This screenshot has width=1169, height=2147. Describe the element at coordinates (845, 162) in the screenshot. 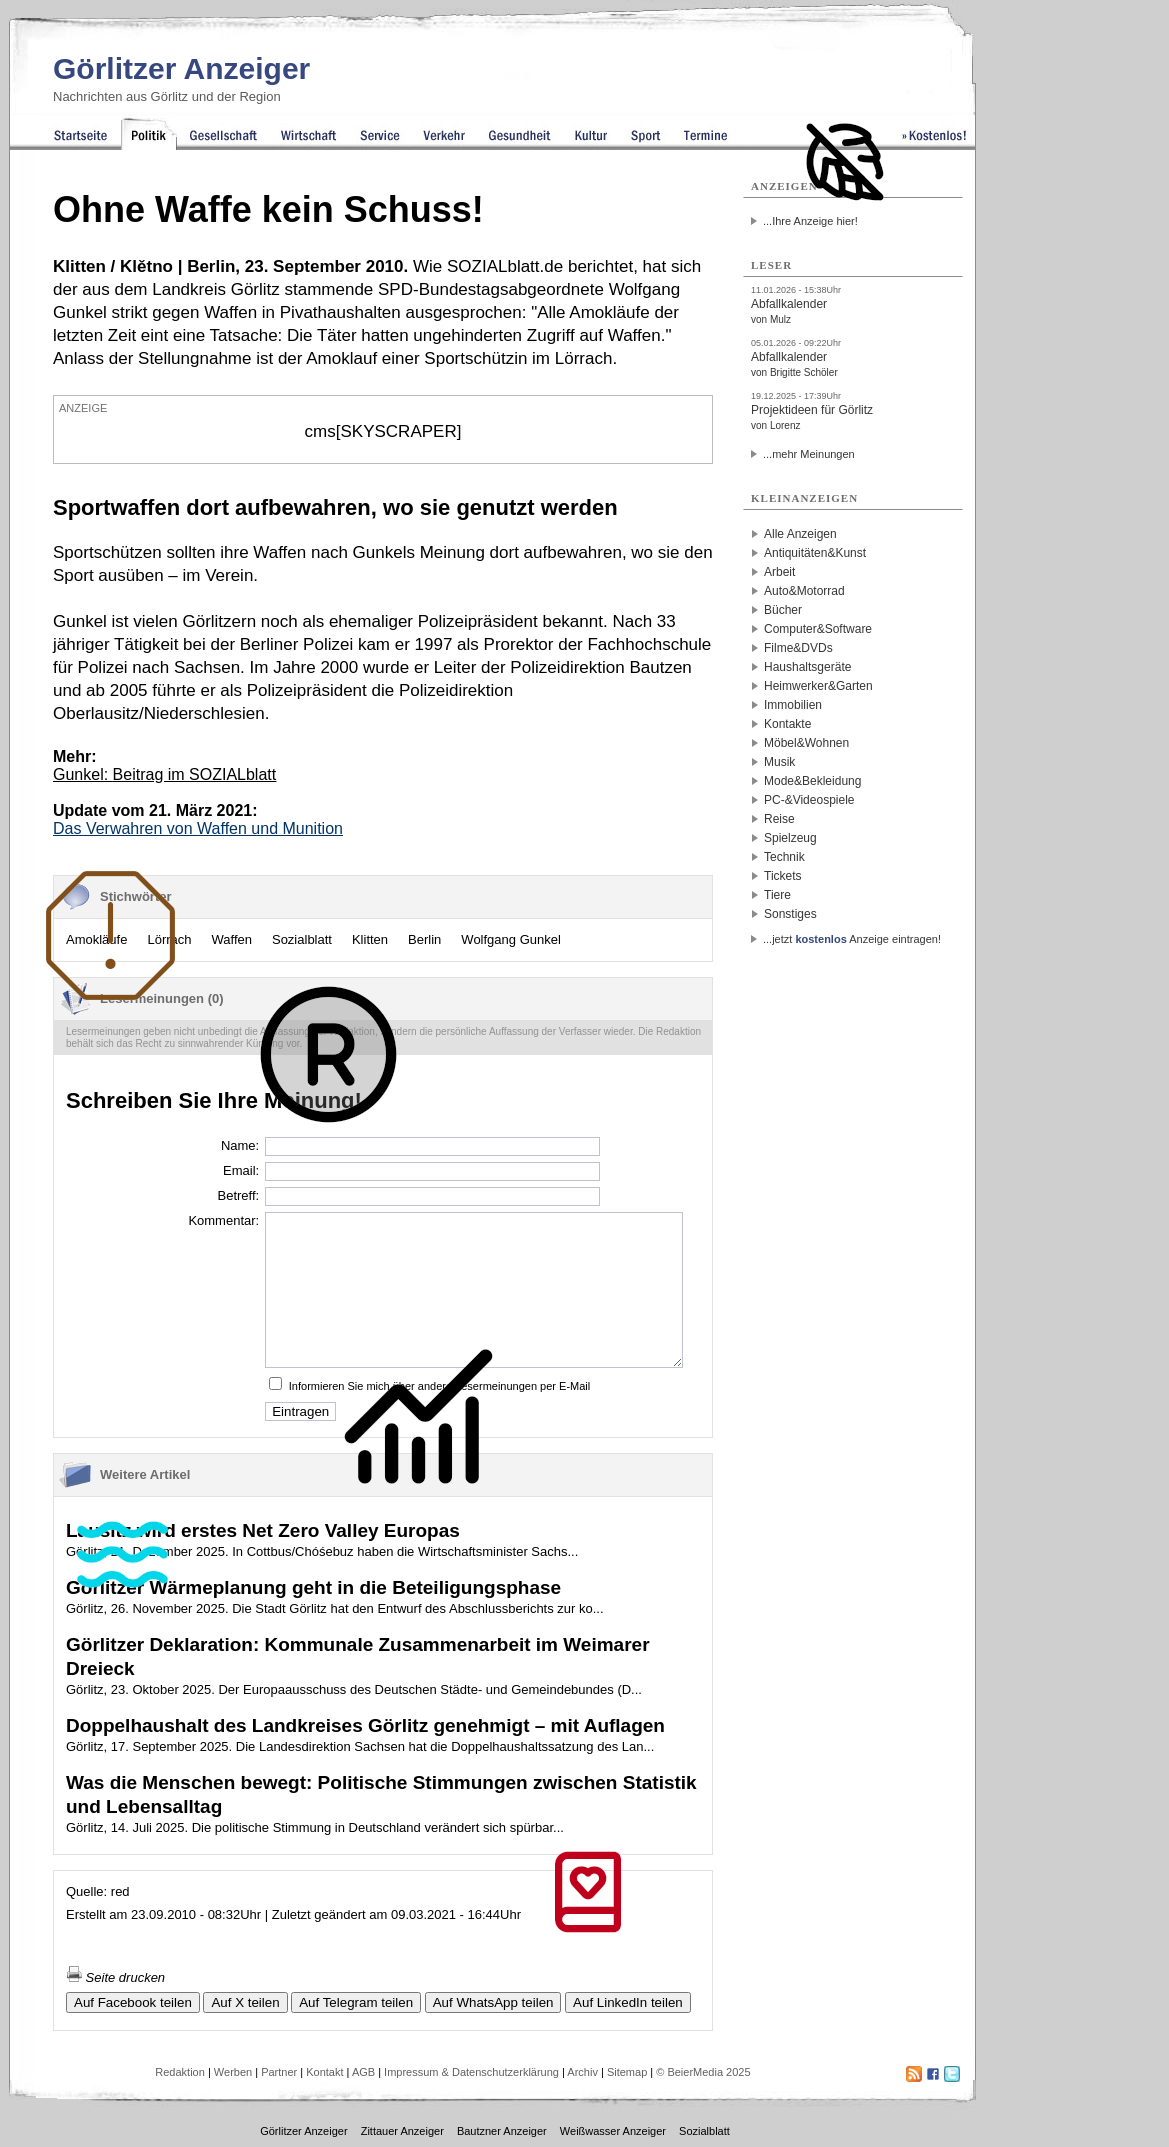

I see `disable hop or jump animation` at that location.